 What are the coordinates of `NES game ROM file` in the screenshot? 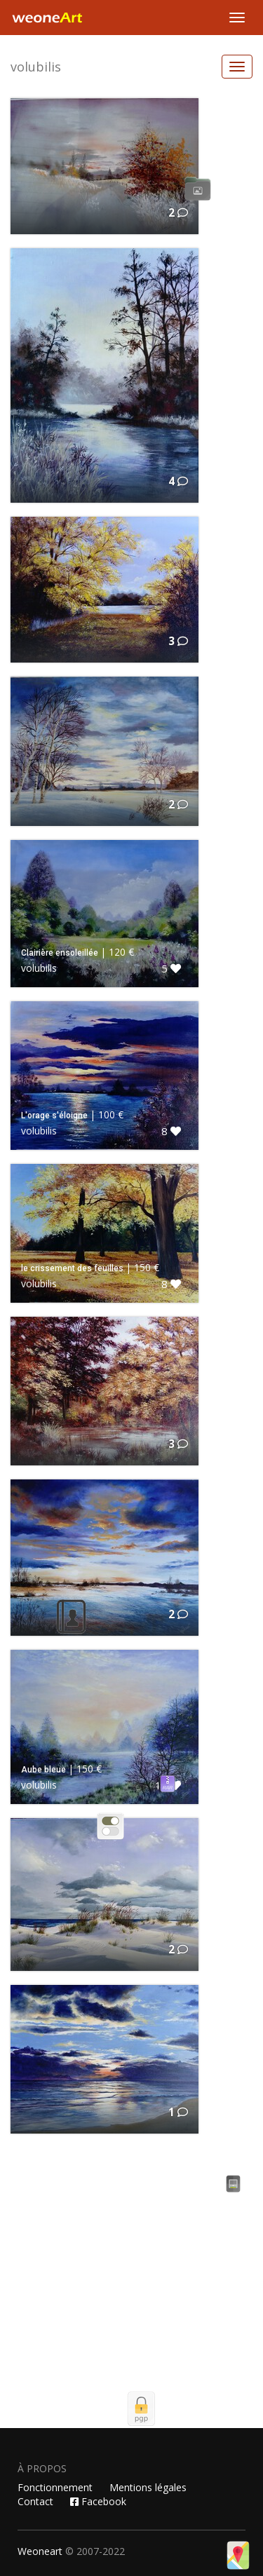 It's located at (233, 2183).